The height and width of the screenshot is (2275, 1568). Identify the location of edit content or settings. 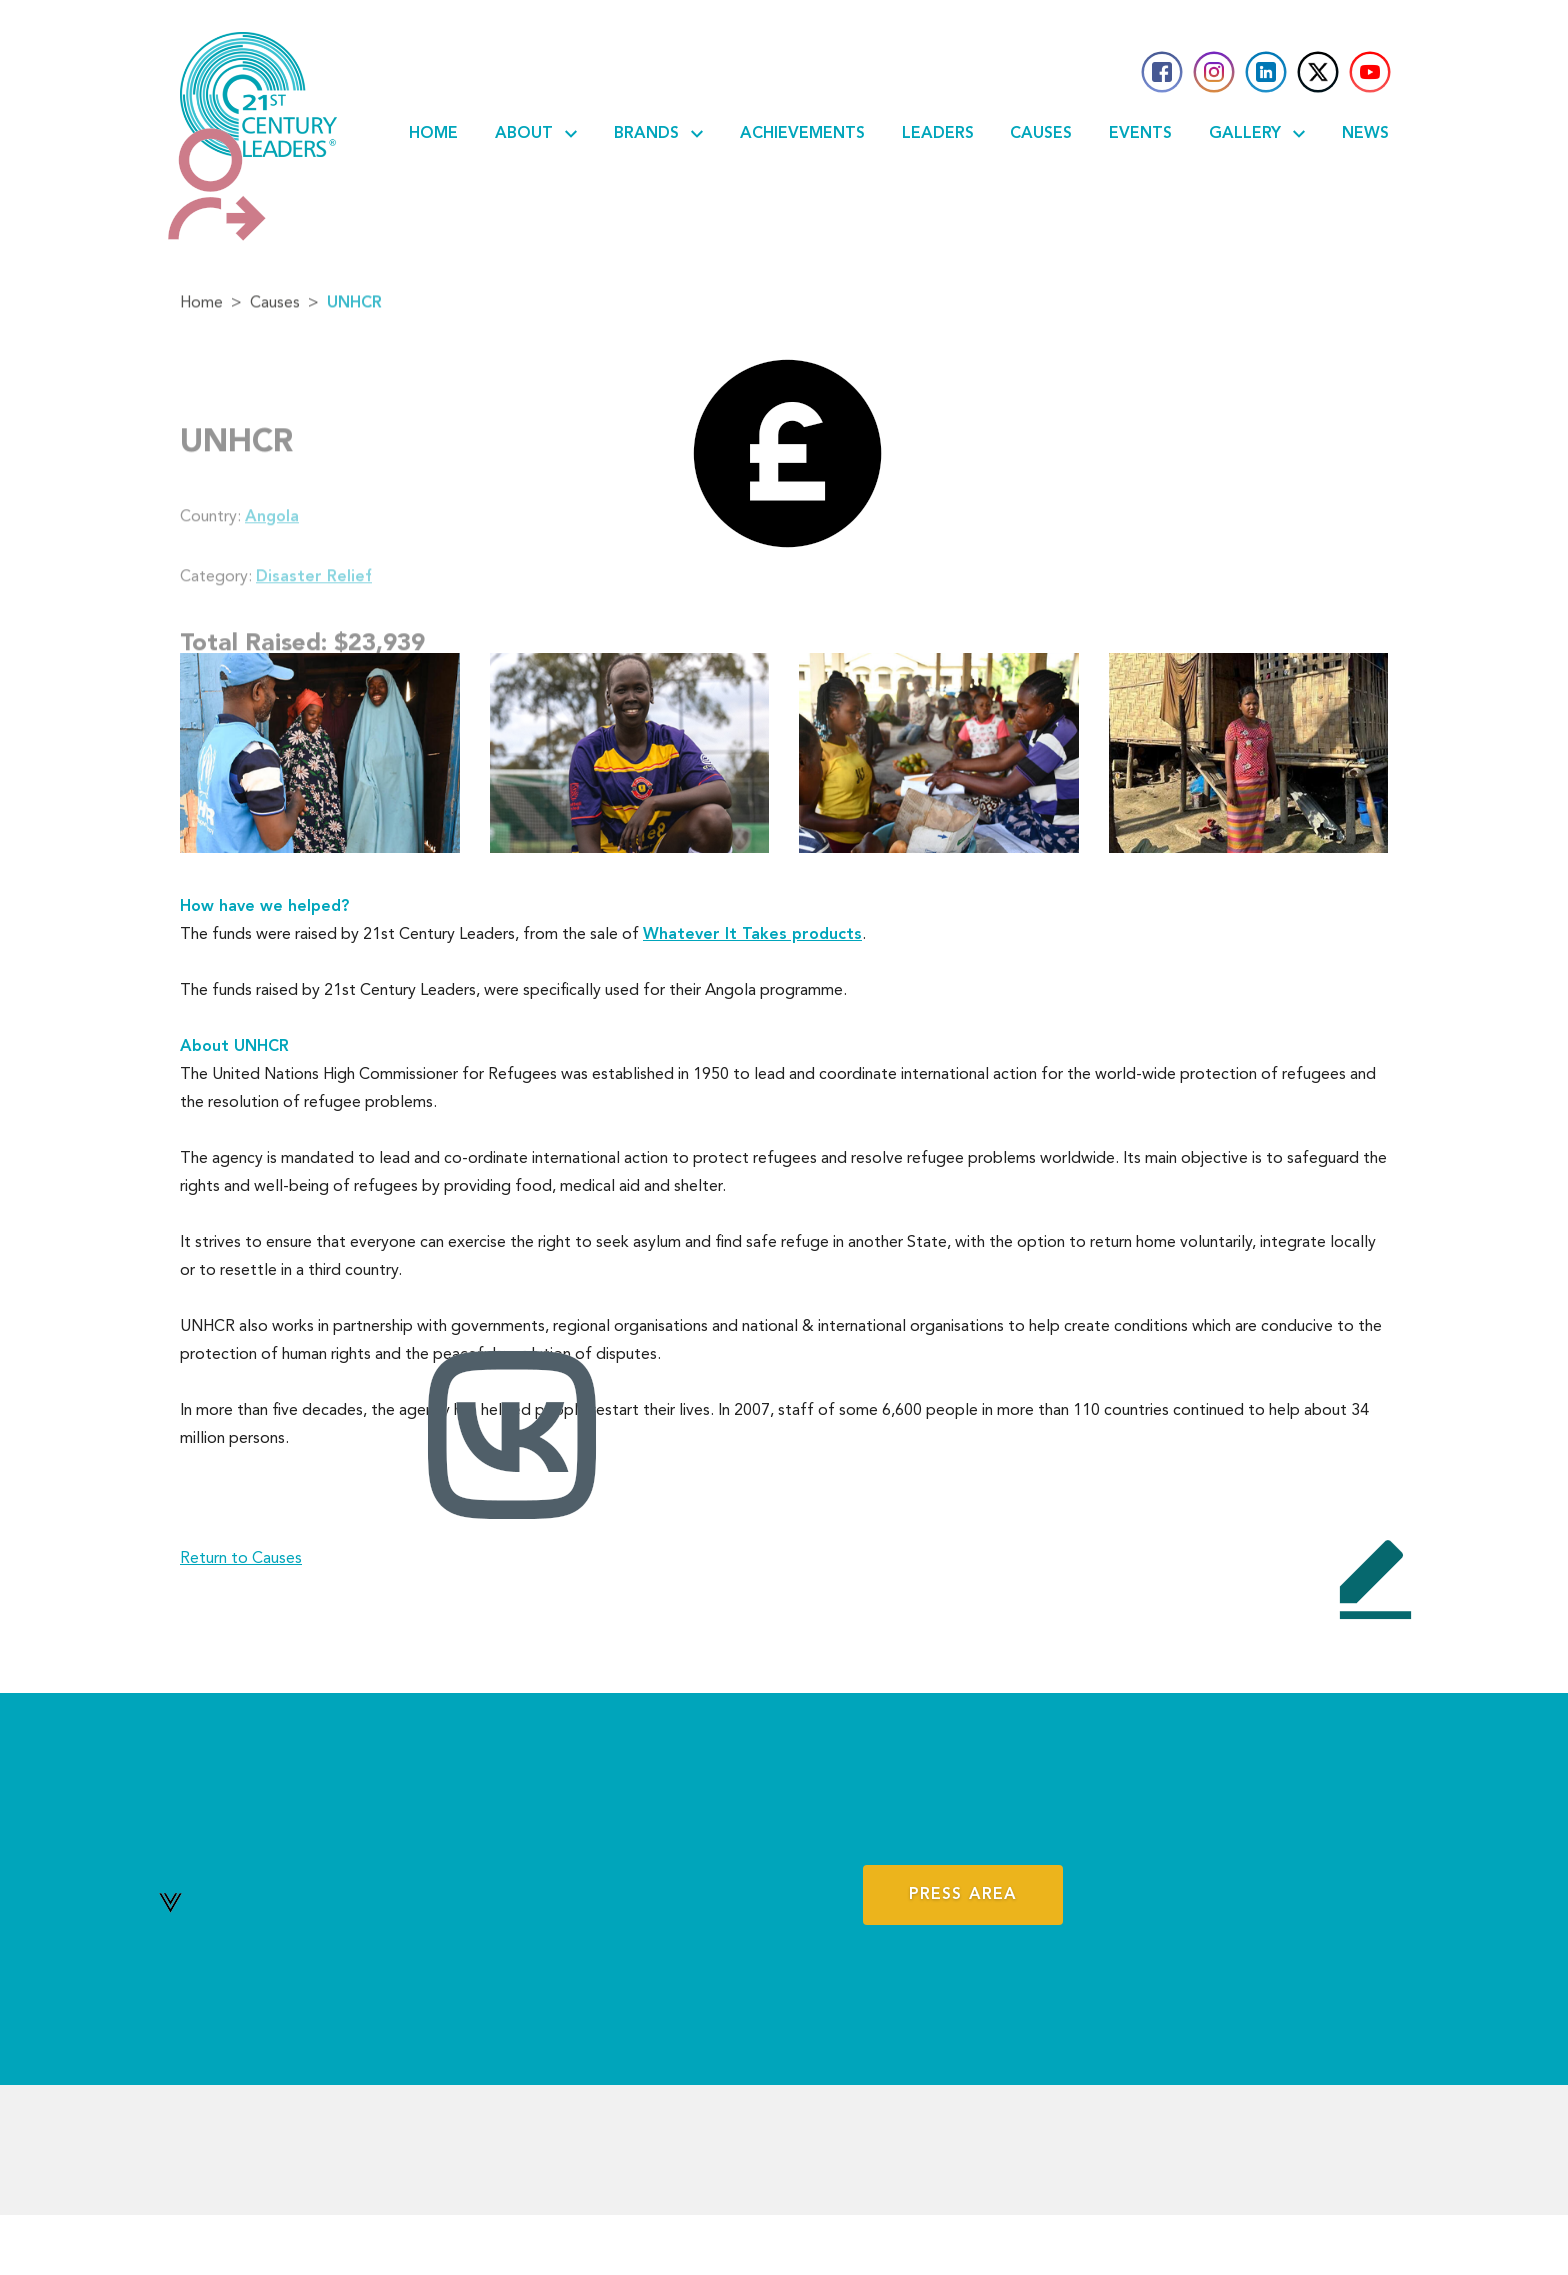
(1375, 1579).